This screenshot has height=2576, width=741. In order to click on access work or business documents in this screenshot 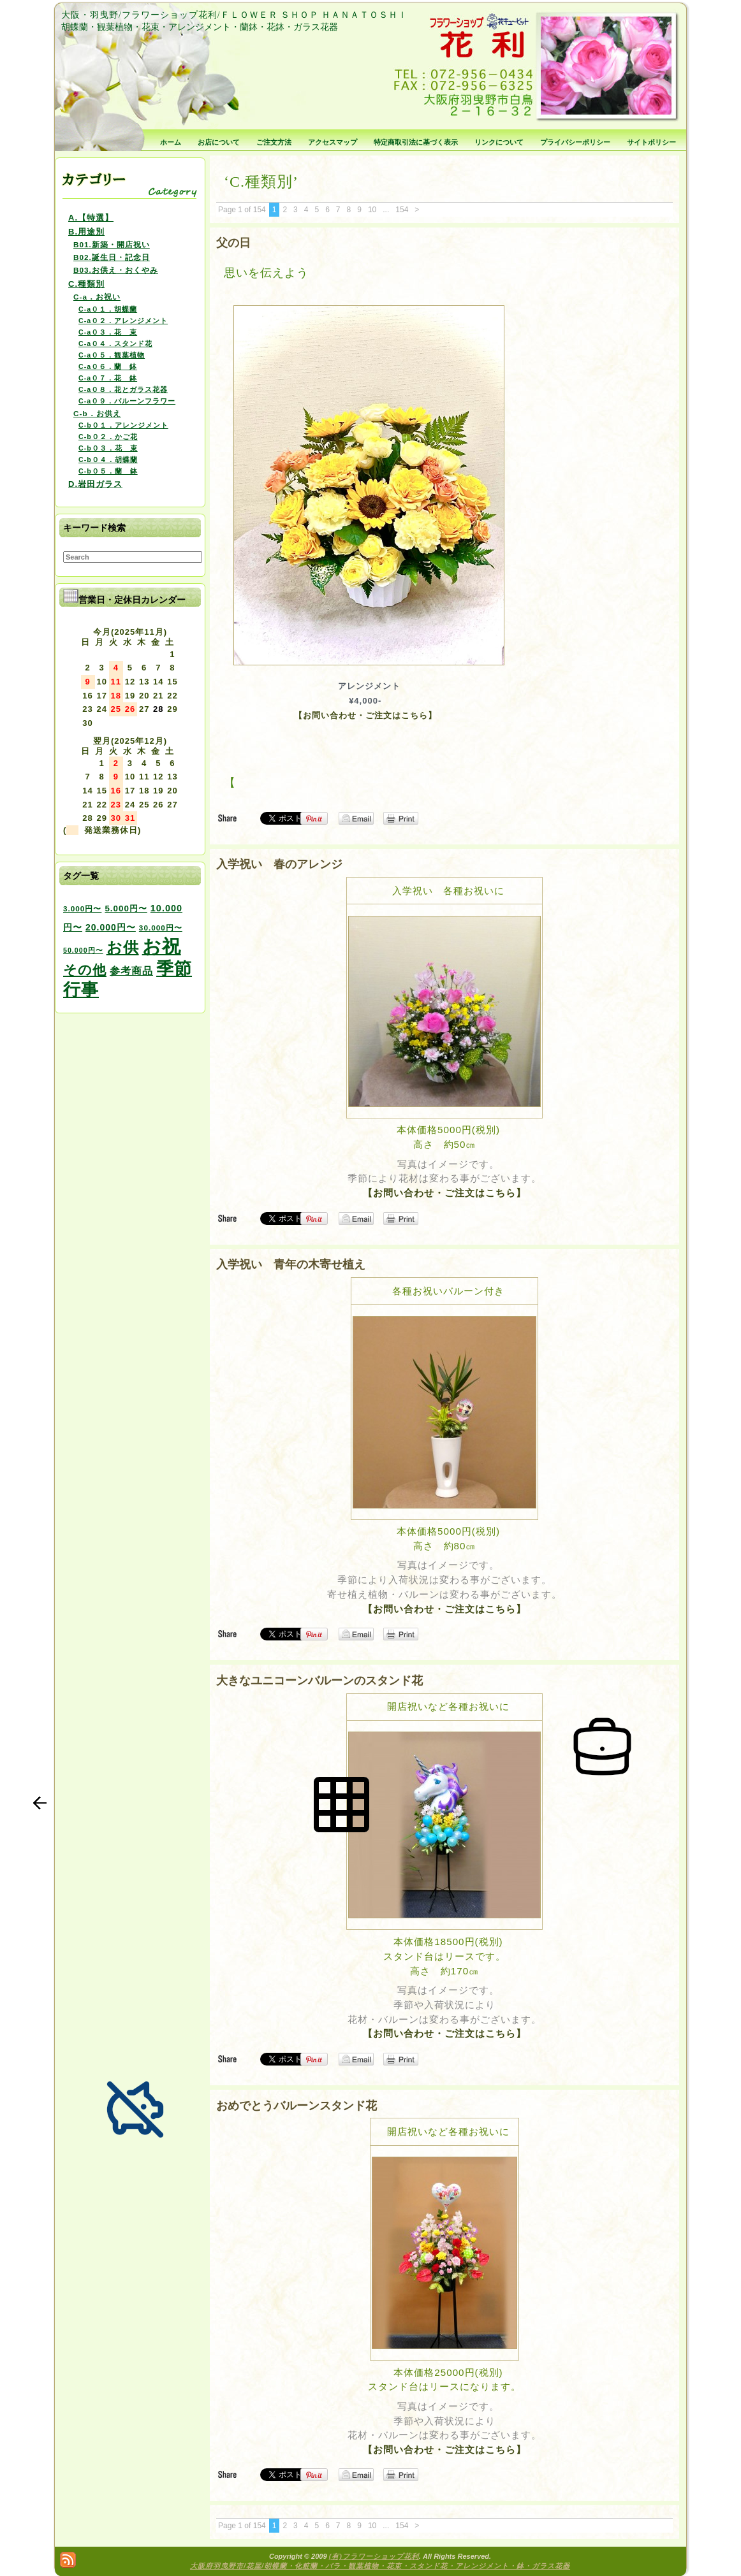, I will do `click(602, 1746)`.